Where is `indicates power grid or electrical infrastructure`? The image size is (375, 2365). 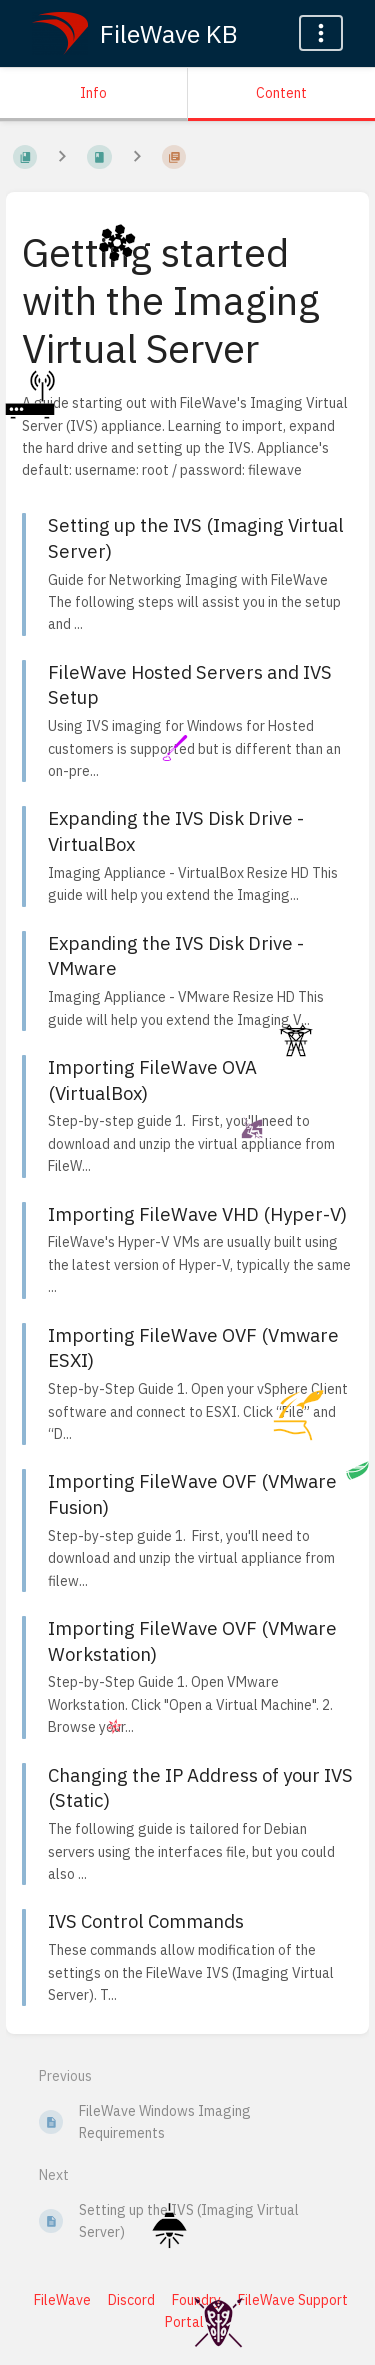
indicates power grid or electrical infrastructure is located at coordinates (296, 1041).